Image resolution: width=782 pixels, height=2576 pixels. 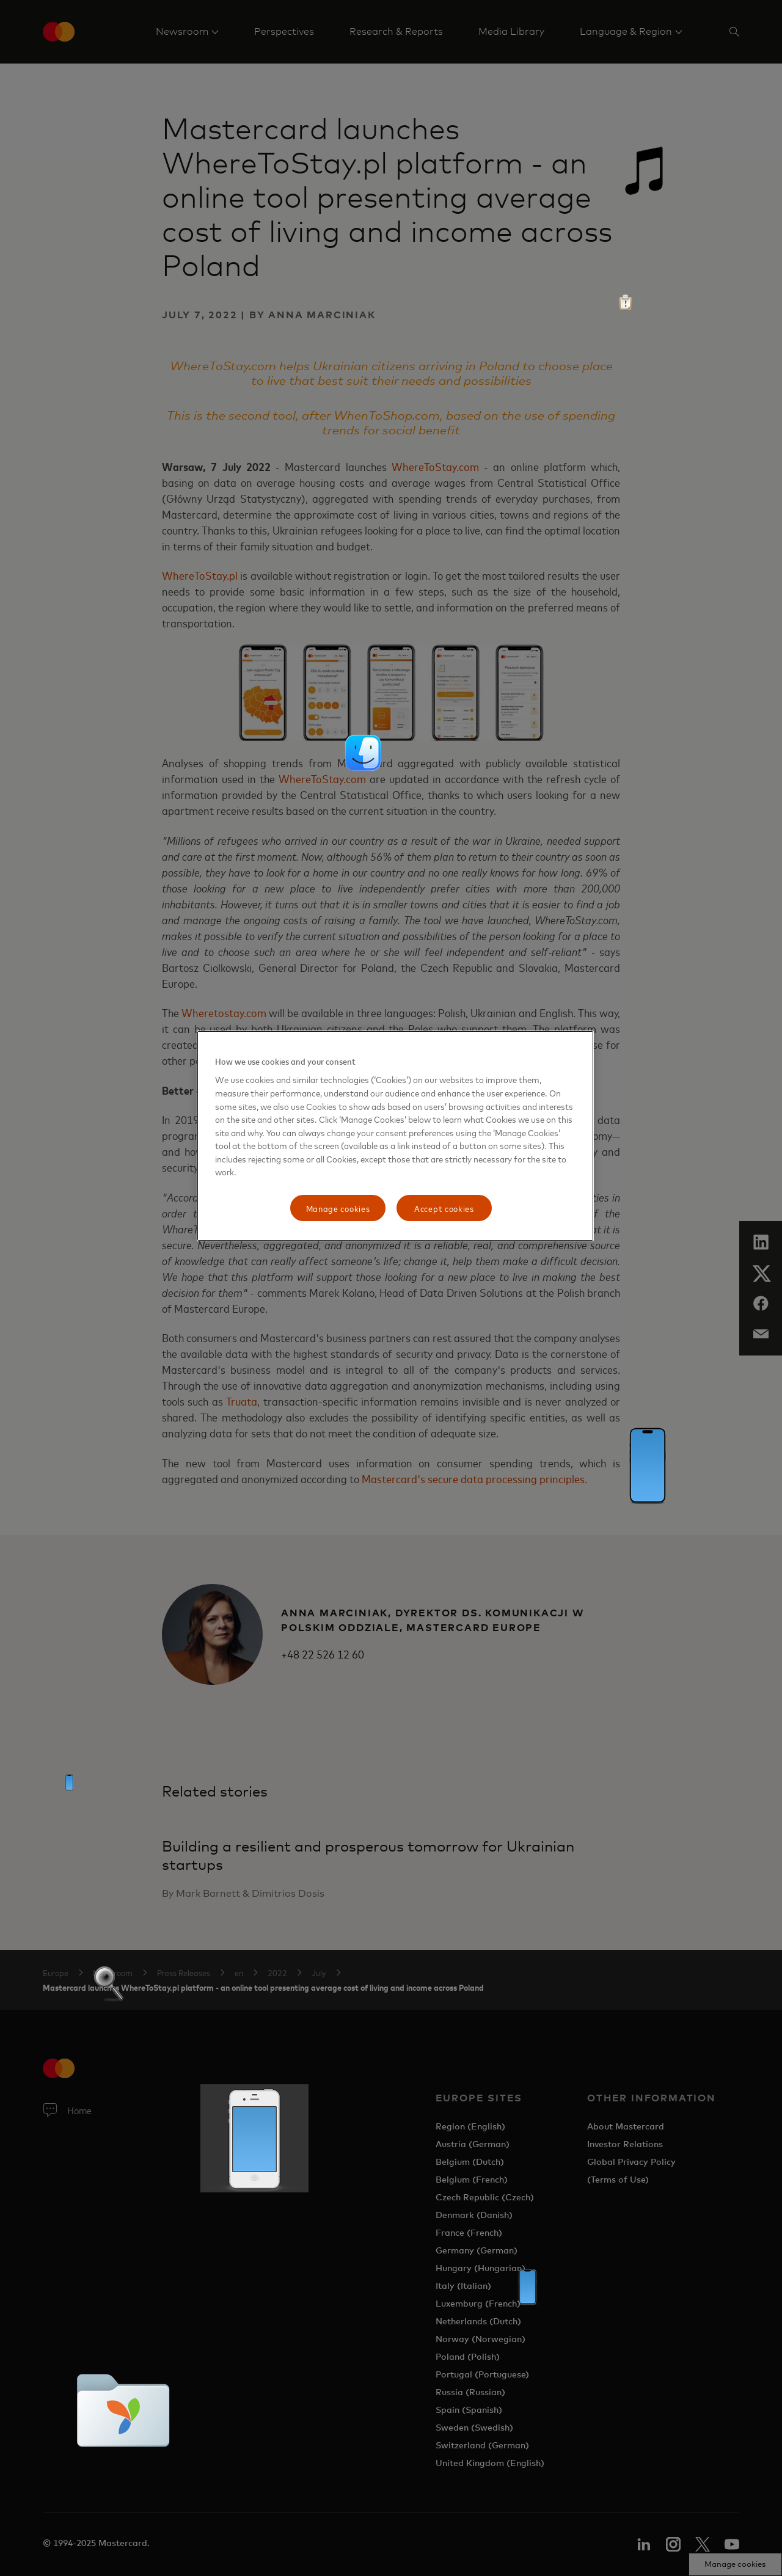 What do you see at coordinates (254, 2138) in the screenshot?
I see `connect or sync a white iPhone device` at bounding box center [254, 2138].